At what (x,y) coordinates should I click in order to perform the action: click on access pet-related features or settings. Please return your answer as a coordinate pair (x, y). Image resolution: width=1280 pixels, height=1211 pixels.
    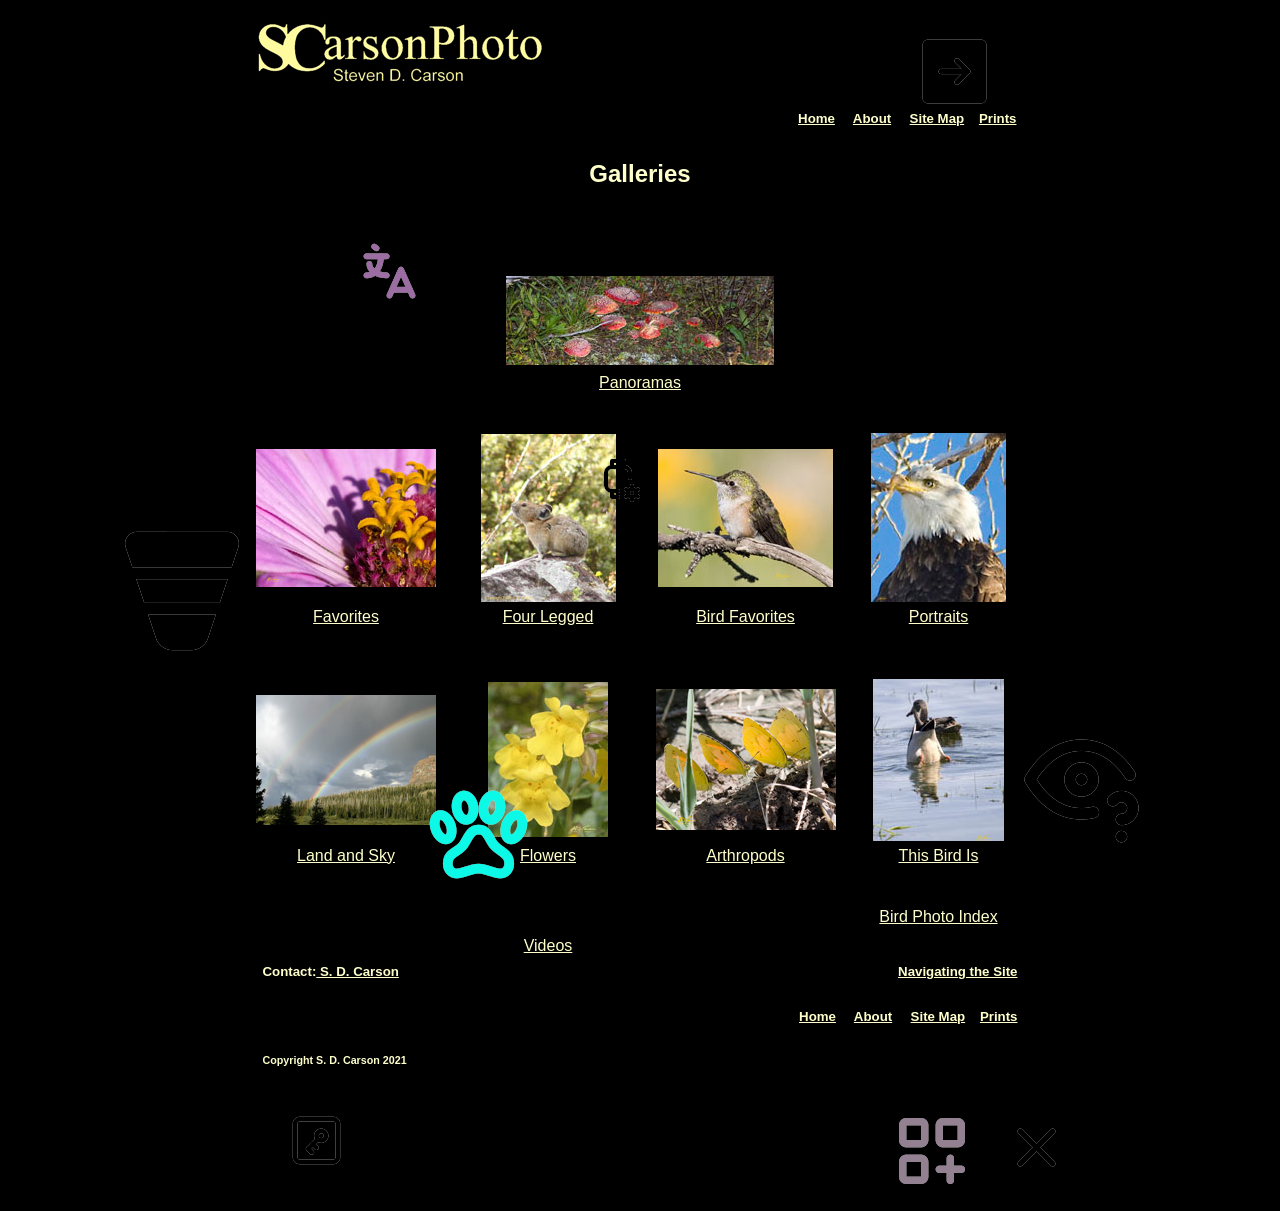
    Looking at the image, I should click on (478, 834).